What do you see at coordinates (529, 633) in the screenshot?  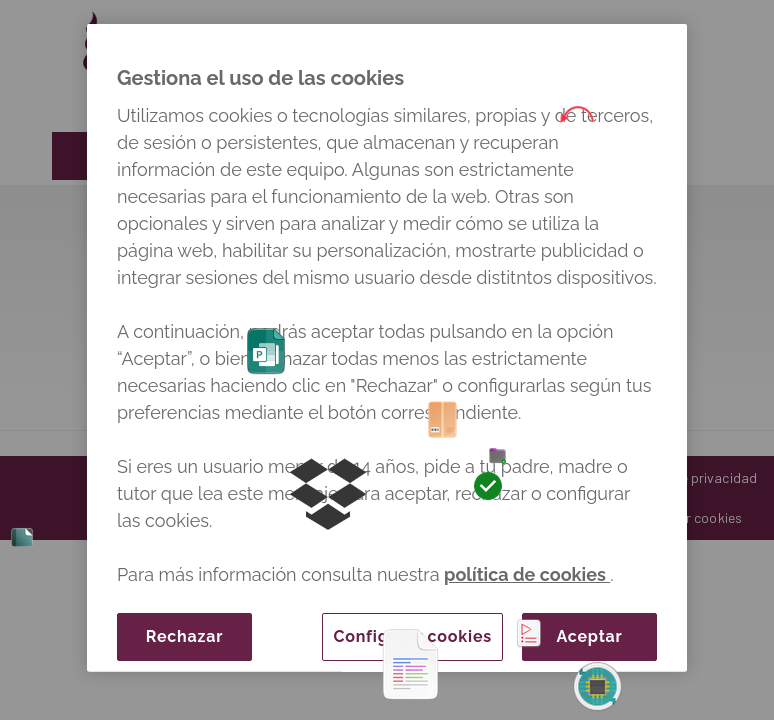 I see `open a playlist file` at bounding box center [529, 633].